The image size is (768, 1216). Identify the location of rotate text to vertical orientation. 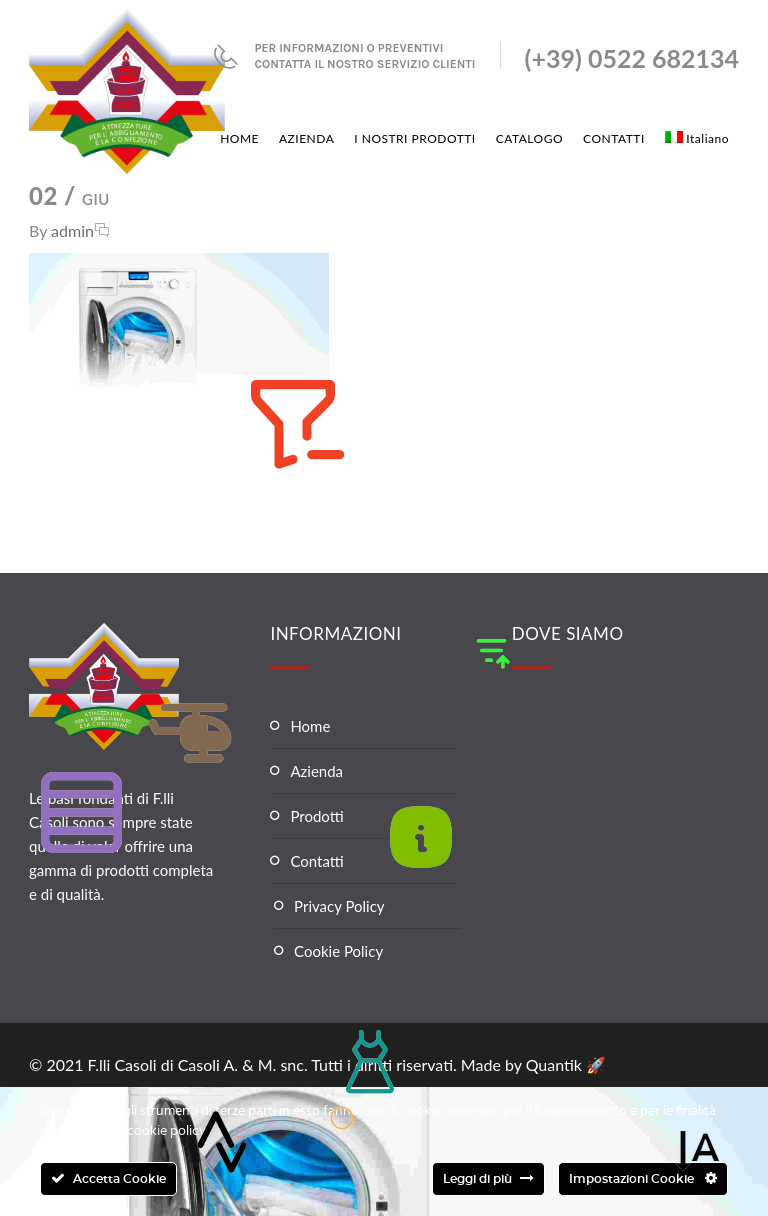
(698, 1151).